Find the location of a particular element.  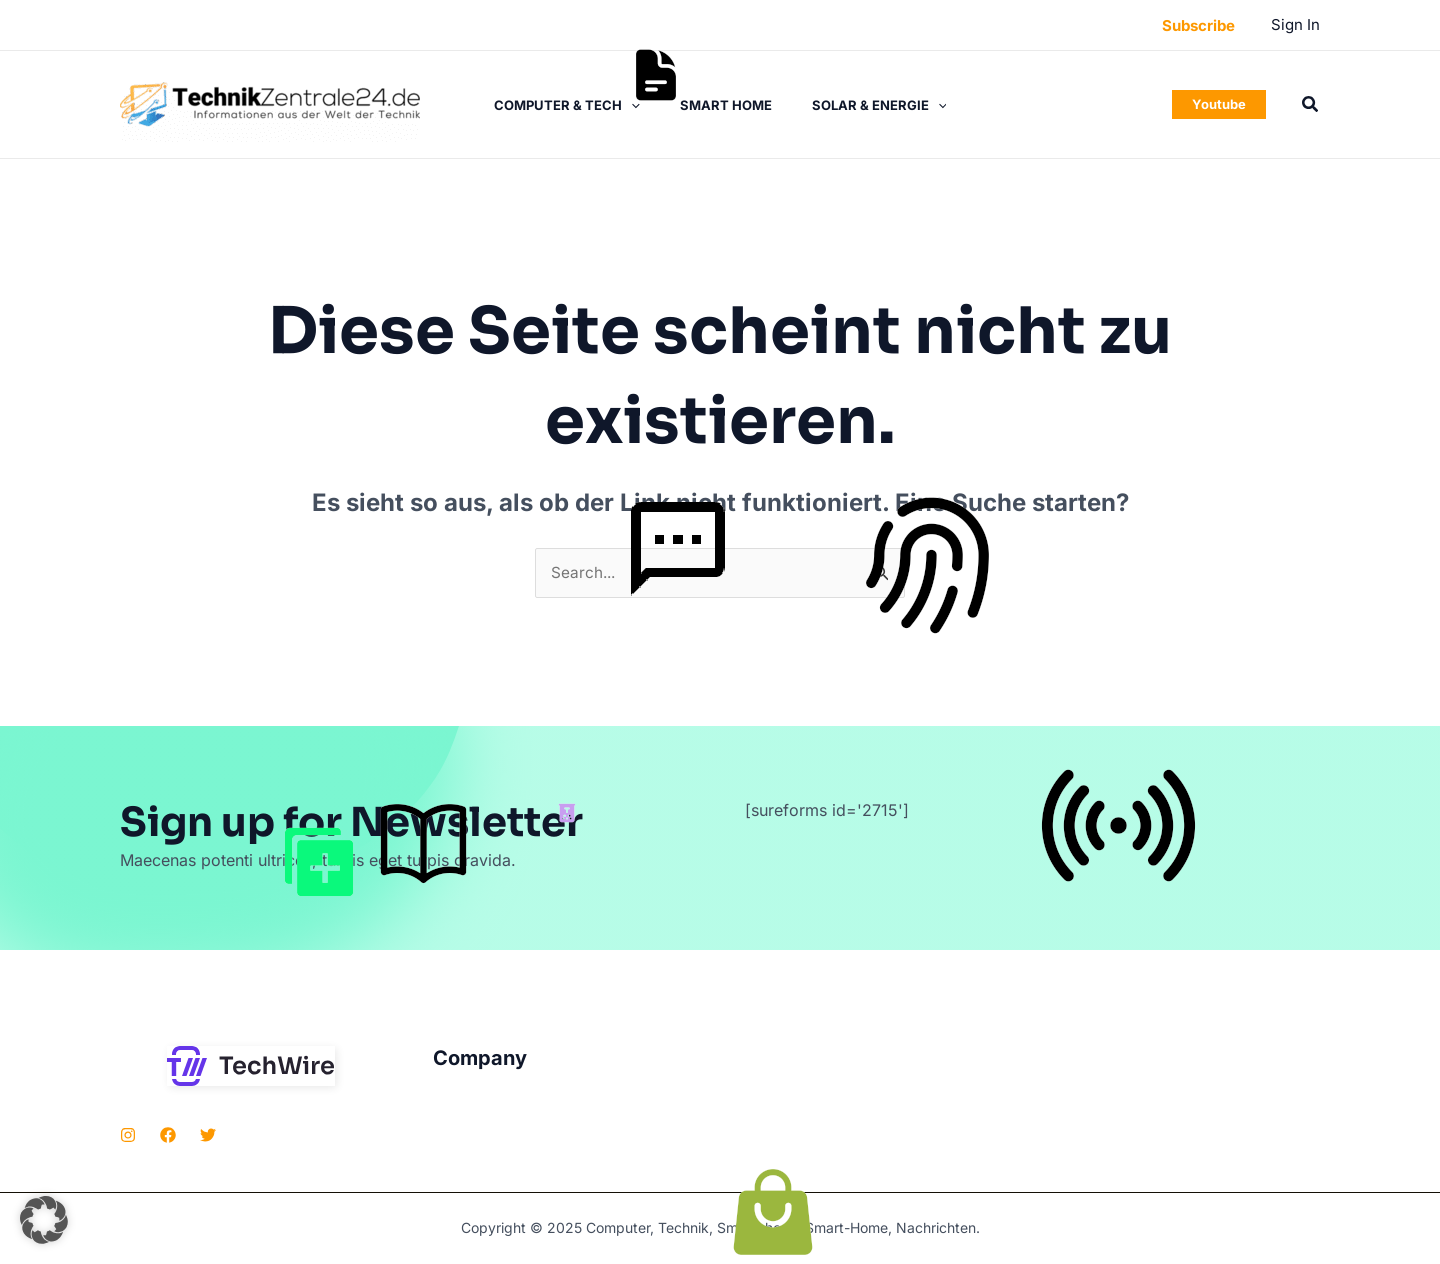

open text messages is located at coordinates (678, 549).